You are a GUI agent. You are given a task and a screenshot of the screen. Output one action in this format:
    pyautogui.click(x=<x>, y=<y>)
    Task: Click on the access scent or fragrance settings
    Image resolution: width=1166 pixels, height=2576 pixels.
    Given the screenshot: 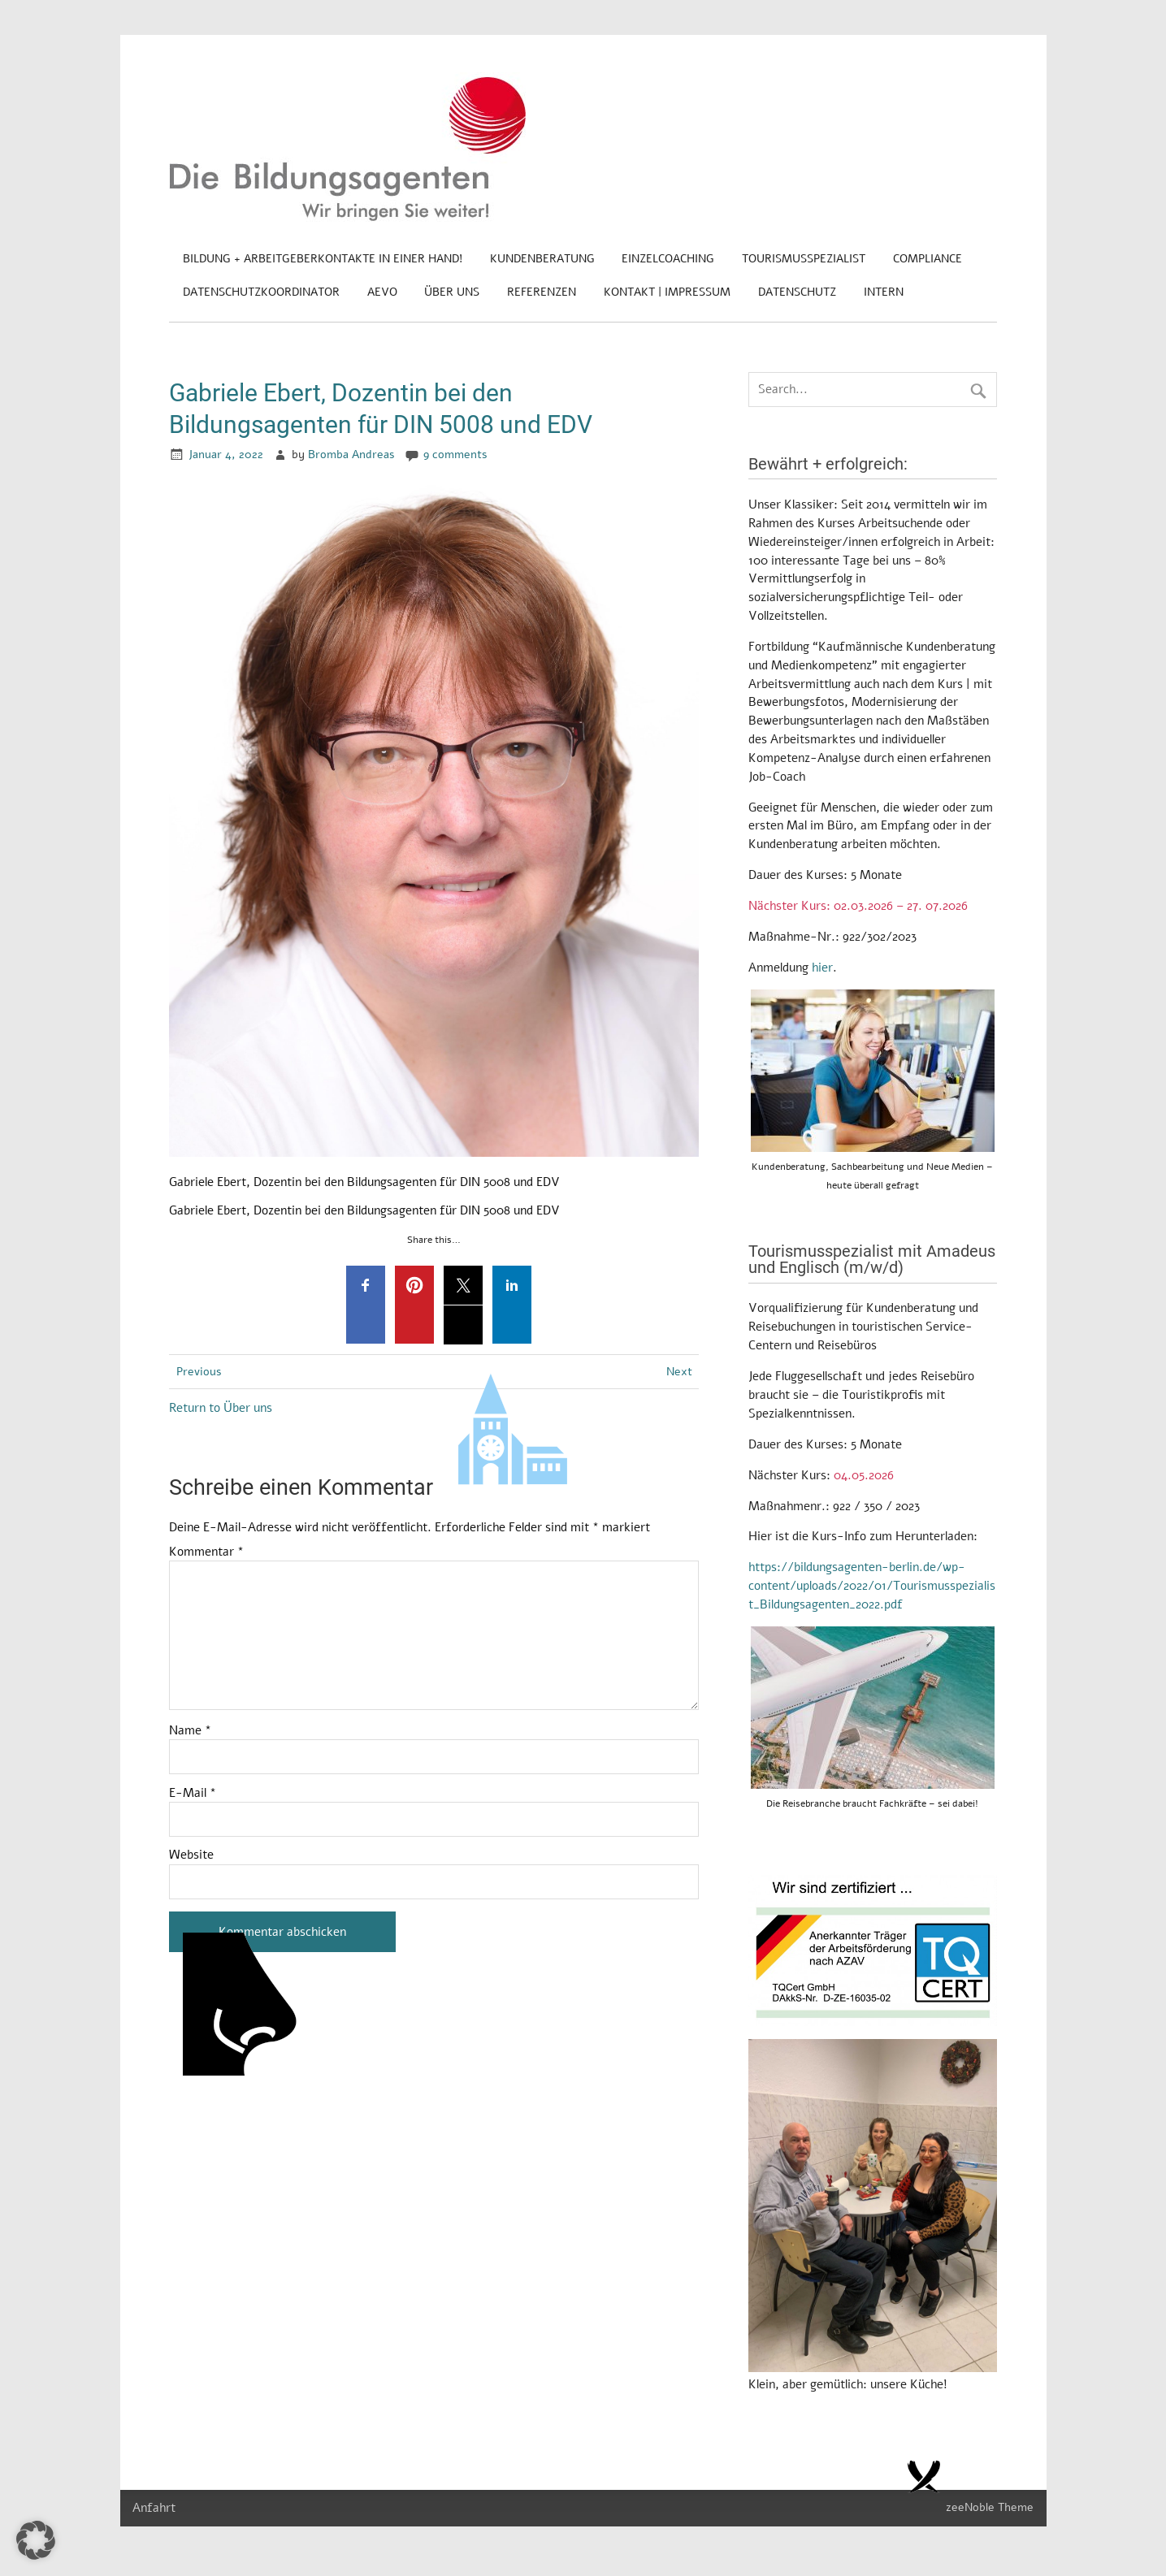 What is the action you would take?
    pyautogui.click(x=254, y=2004)
    